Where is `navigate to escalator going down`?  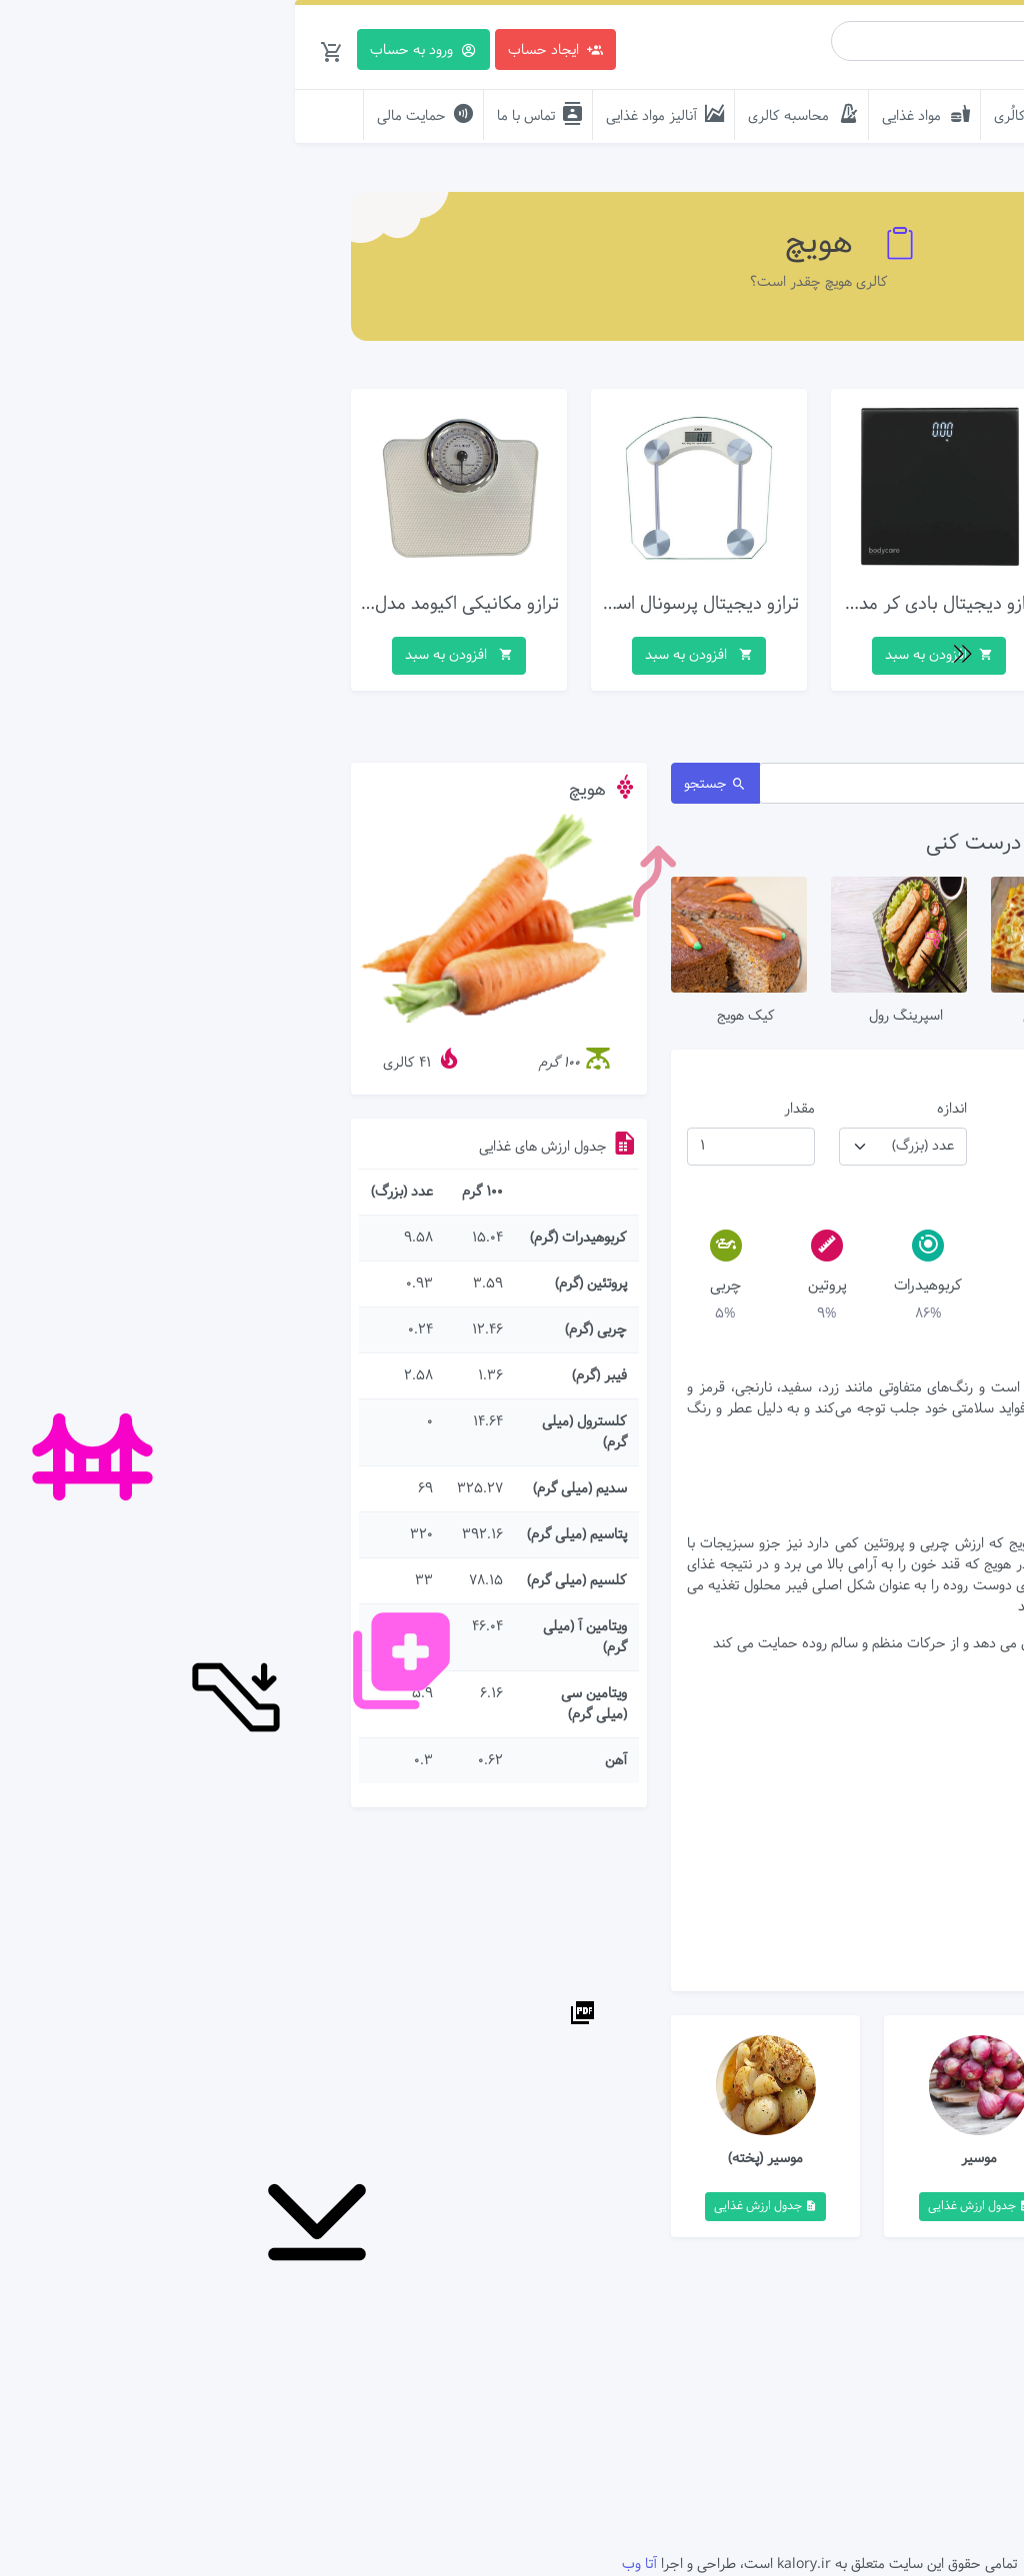
navigate to escalator going down is located at coordinates (236, 1697).